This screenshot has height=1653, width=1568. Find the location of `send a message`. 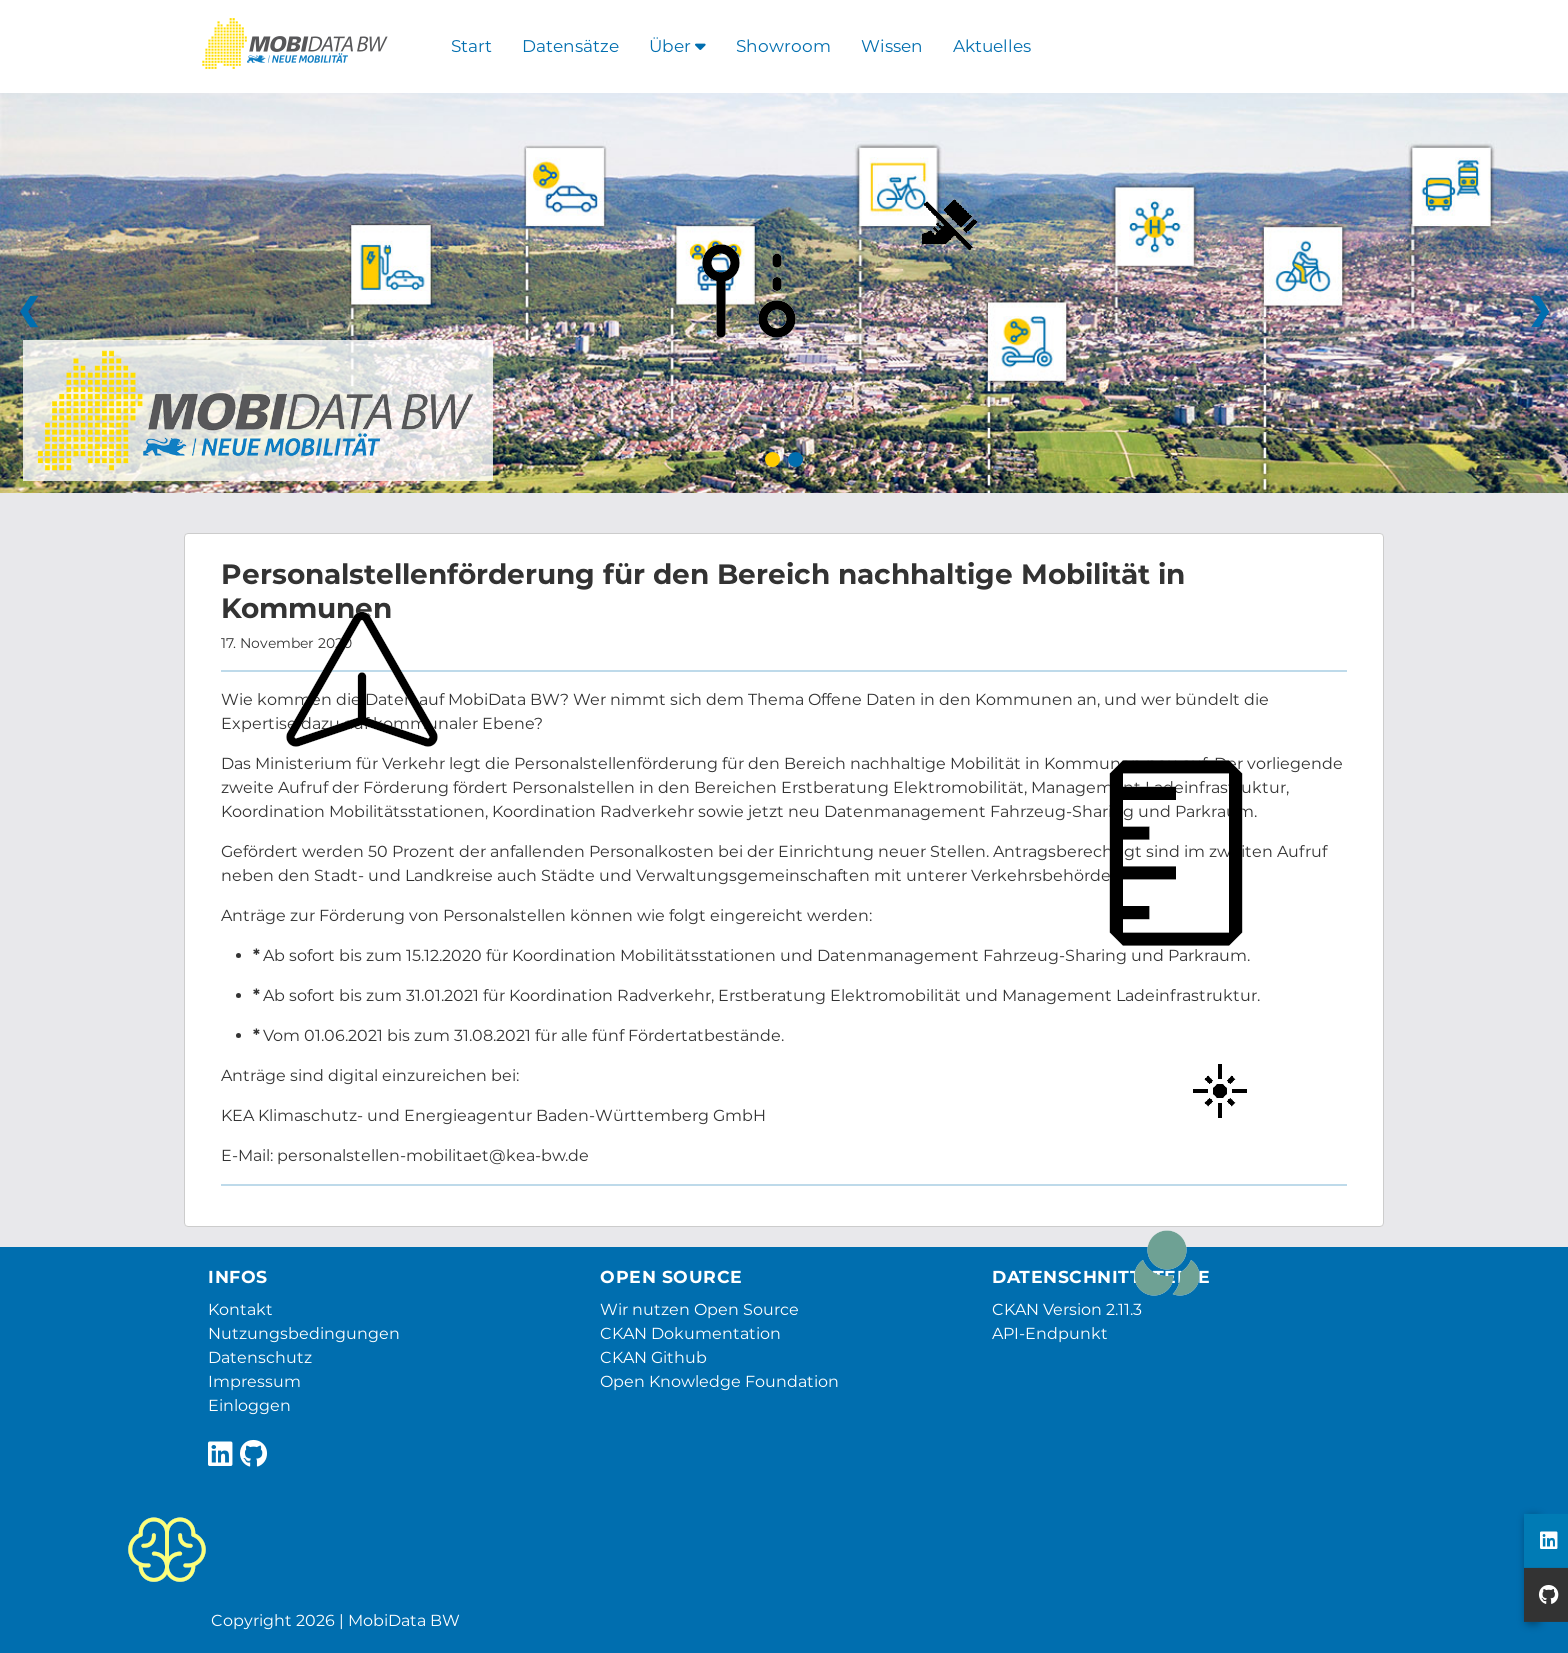

send a message is located at coordinates (362, 682).